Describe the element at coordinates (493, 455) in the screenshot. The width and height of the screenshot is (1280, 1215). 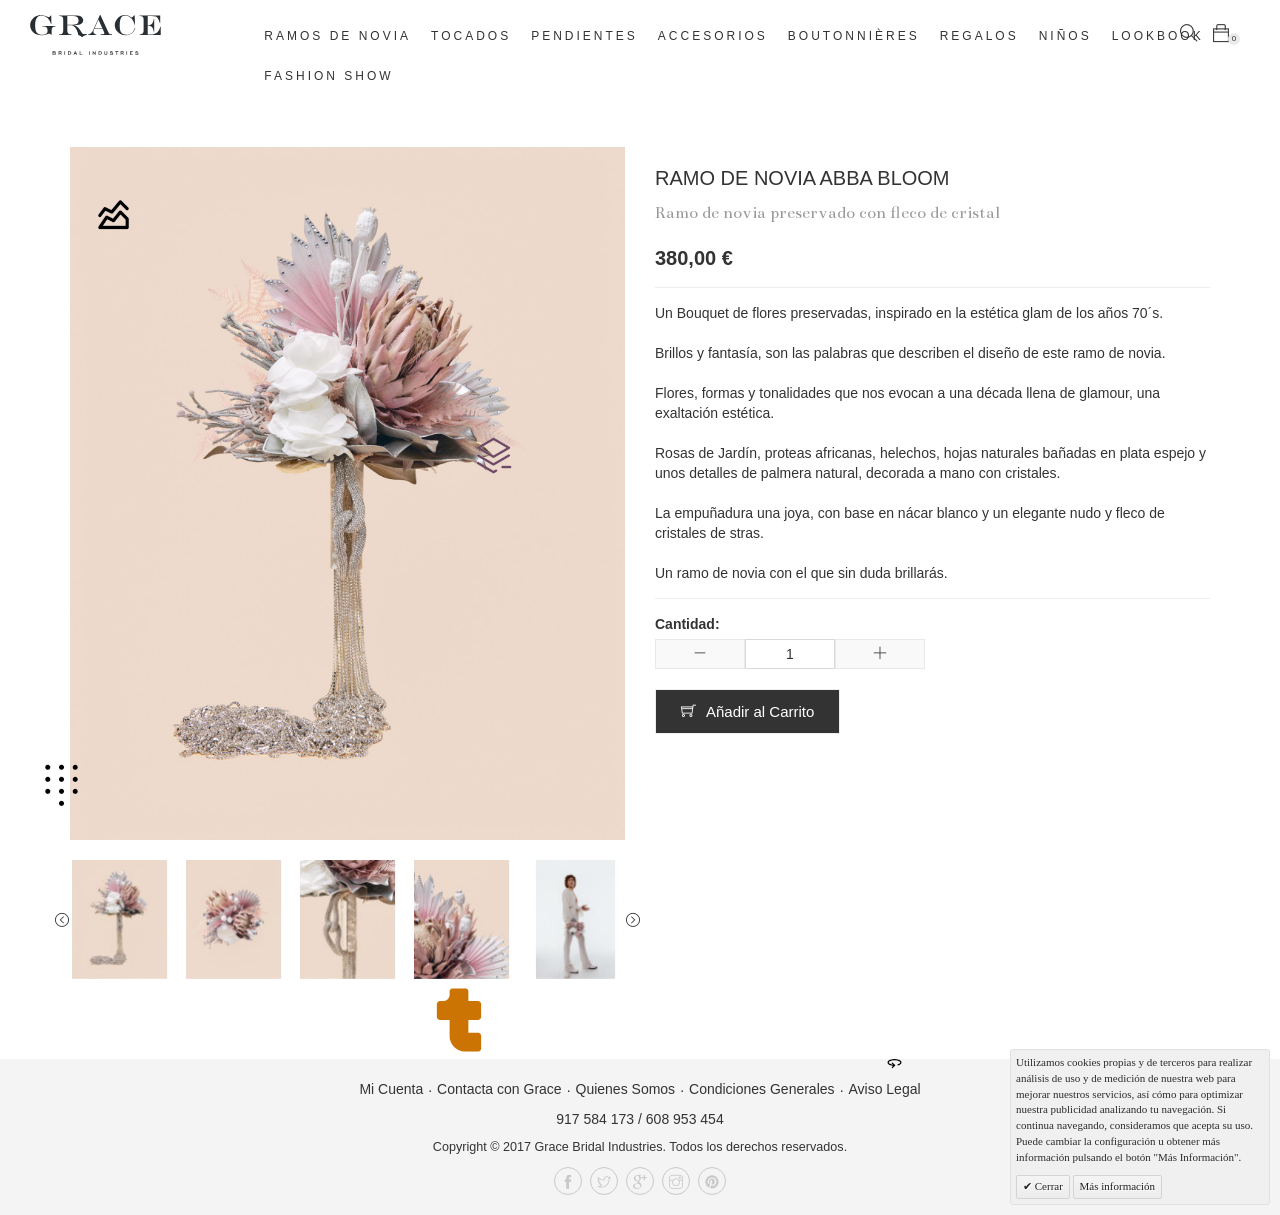
I see `remove a layer from the stack` at that location.